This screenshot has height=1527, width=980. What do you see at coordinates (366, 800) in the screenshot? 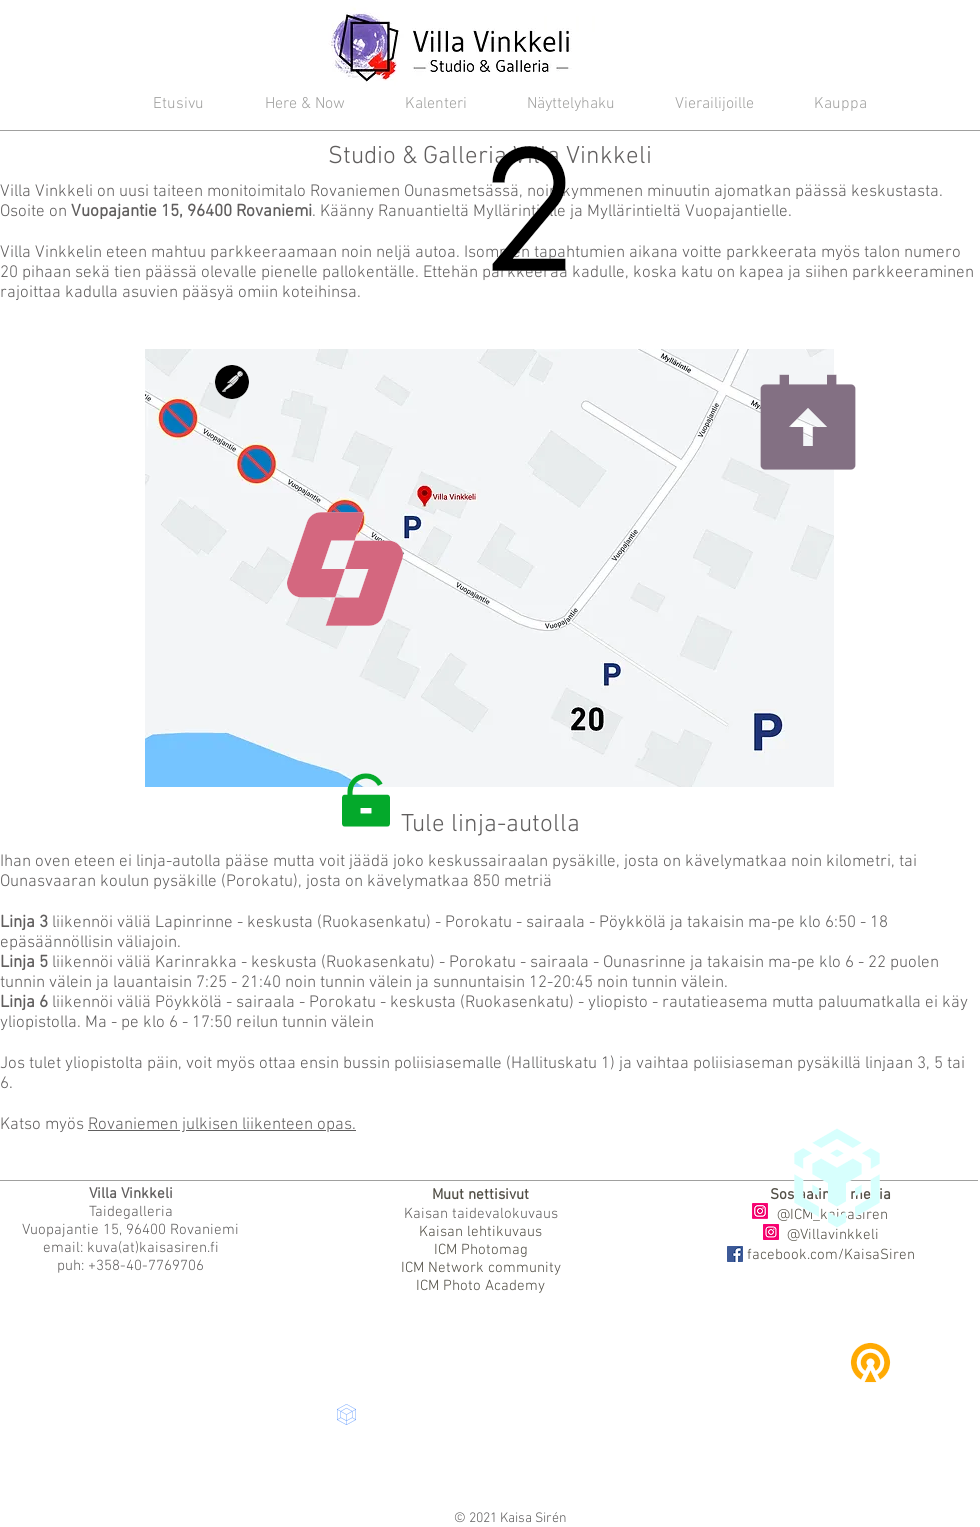
I see `unlock a secured item or account` at bounding box center [366, 800].